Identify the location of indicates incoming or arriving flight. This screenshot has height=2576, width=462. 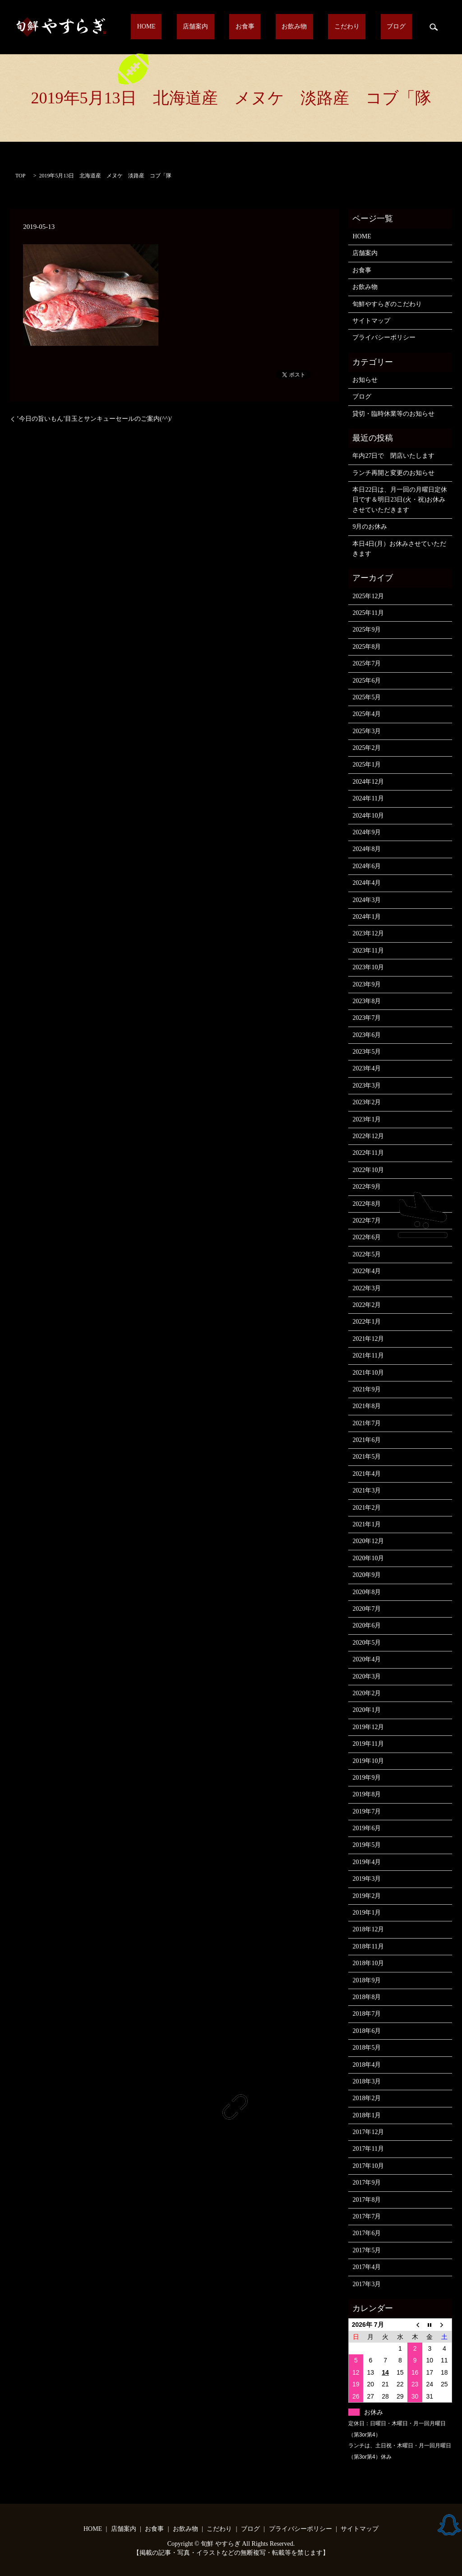
(423, 1216).